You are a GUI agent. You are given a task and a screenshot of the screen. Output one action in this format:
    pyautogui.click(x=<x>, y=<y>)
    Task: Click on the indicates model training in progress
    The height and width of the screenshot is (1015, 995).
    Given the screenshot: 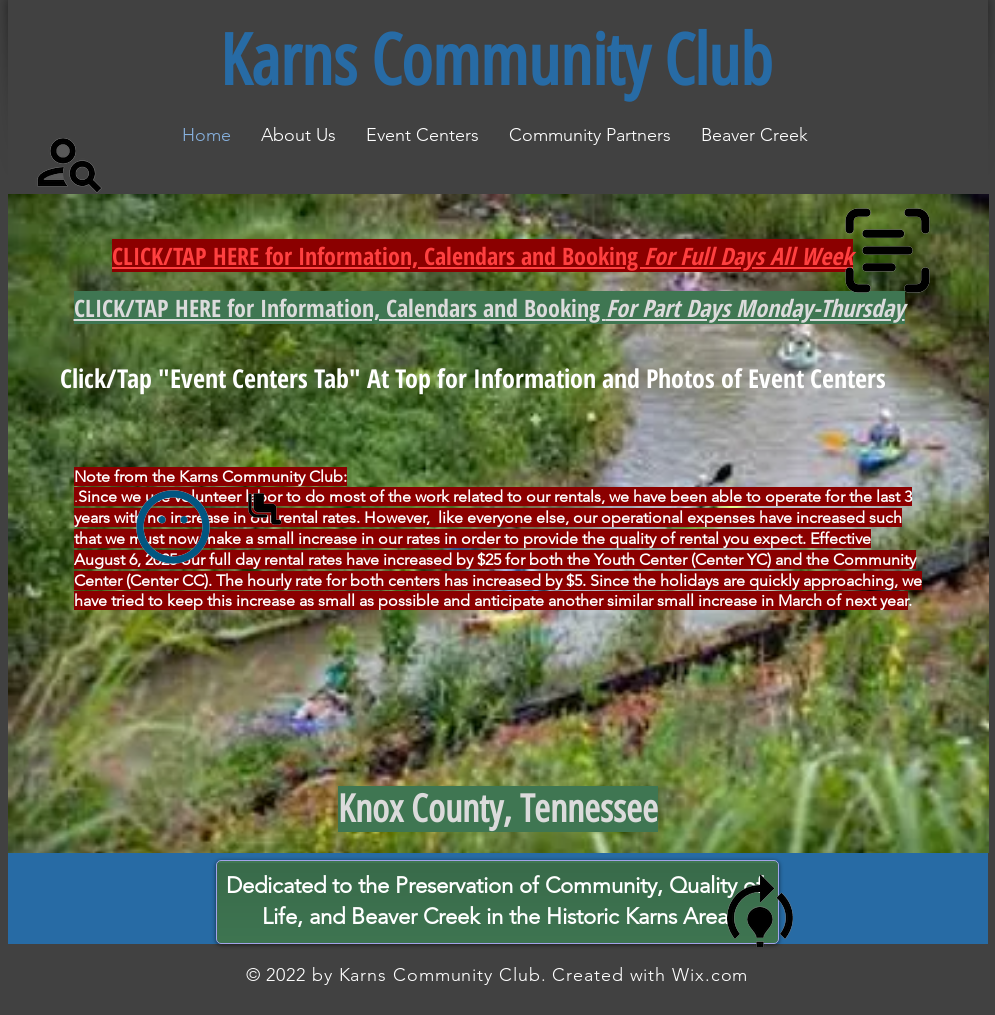 What is the action you would take?
    pyautogui.click(x=760, y=914)
    